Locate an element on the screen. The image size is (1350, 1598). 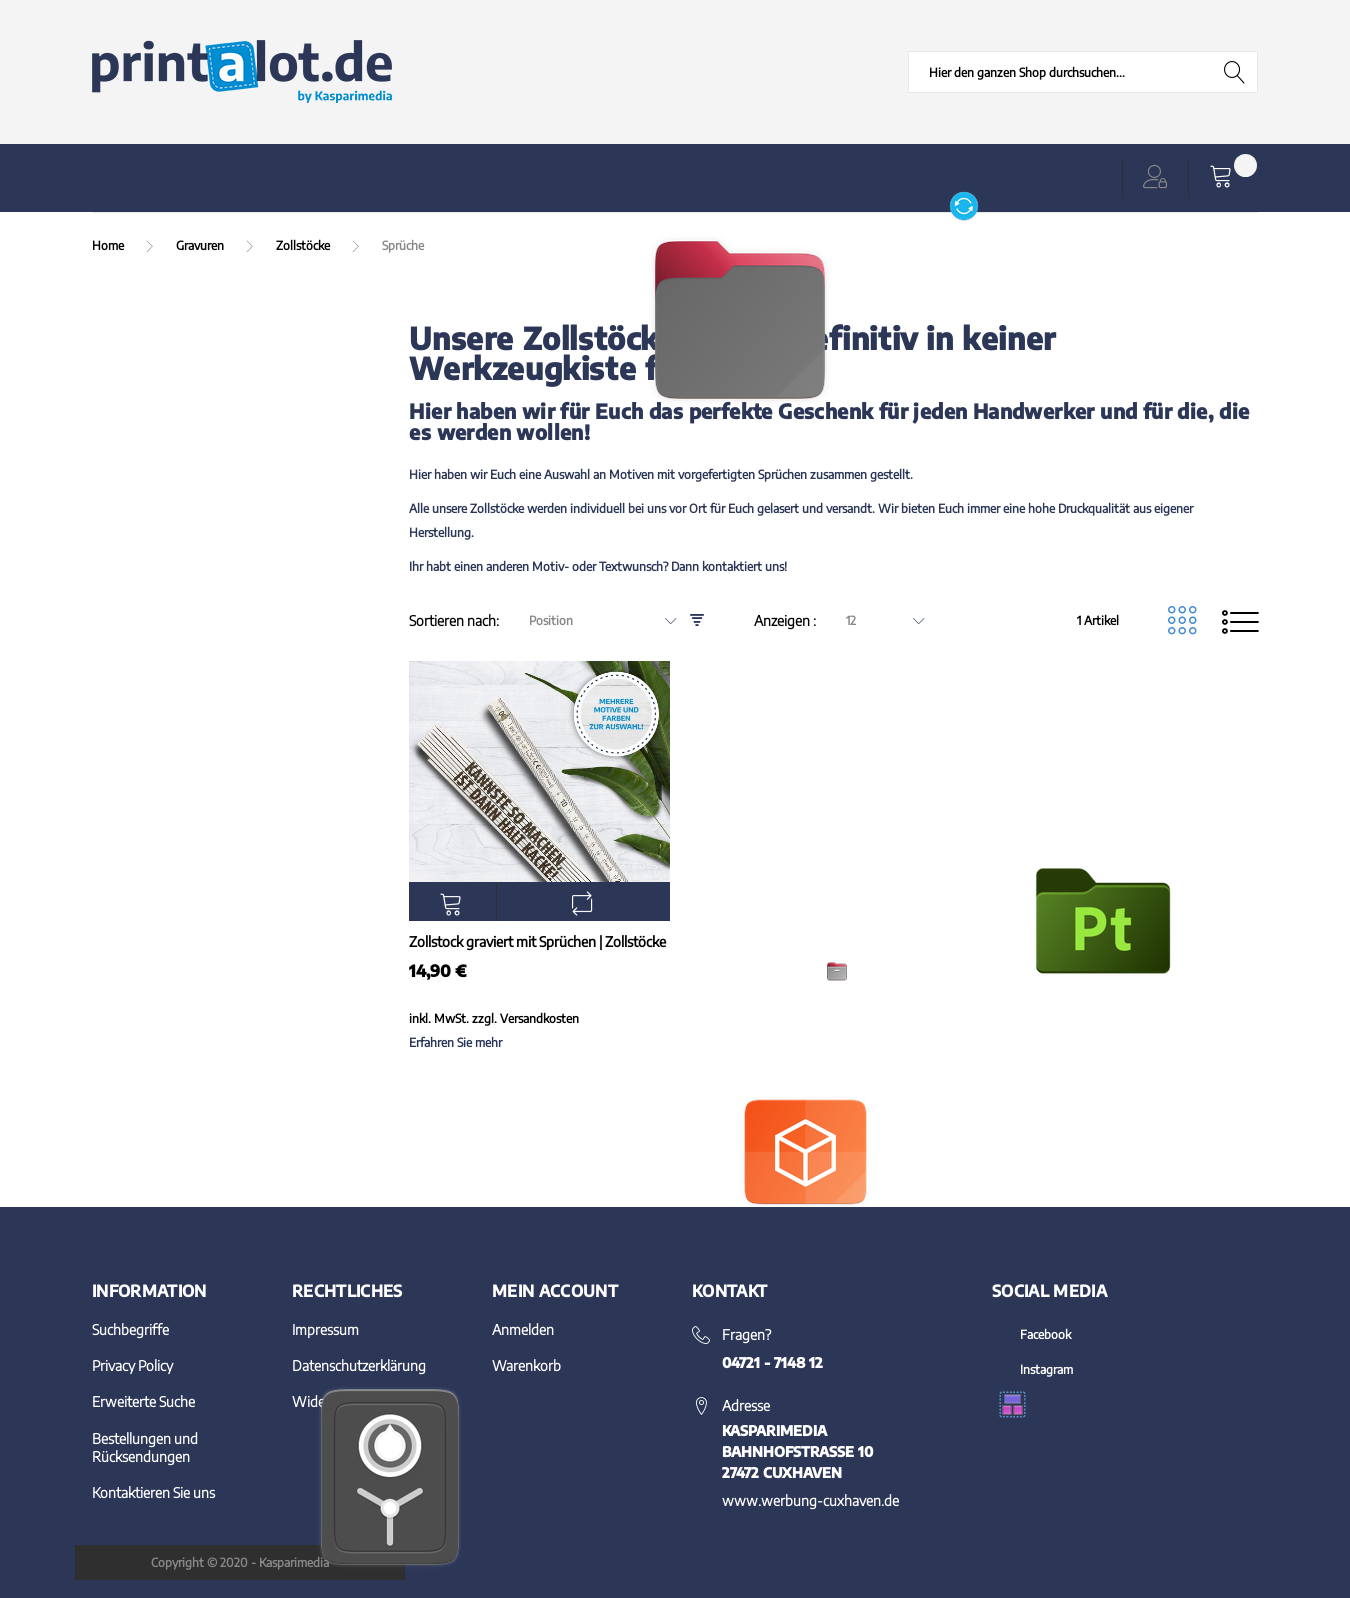
dropbox is currently syncing files is located at coordinates (964, 206).